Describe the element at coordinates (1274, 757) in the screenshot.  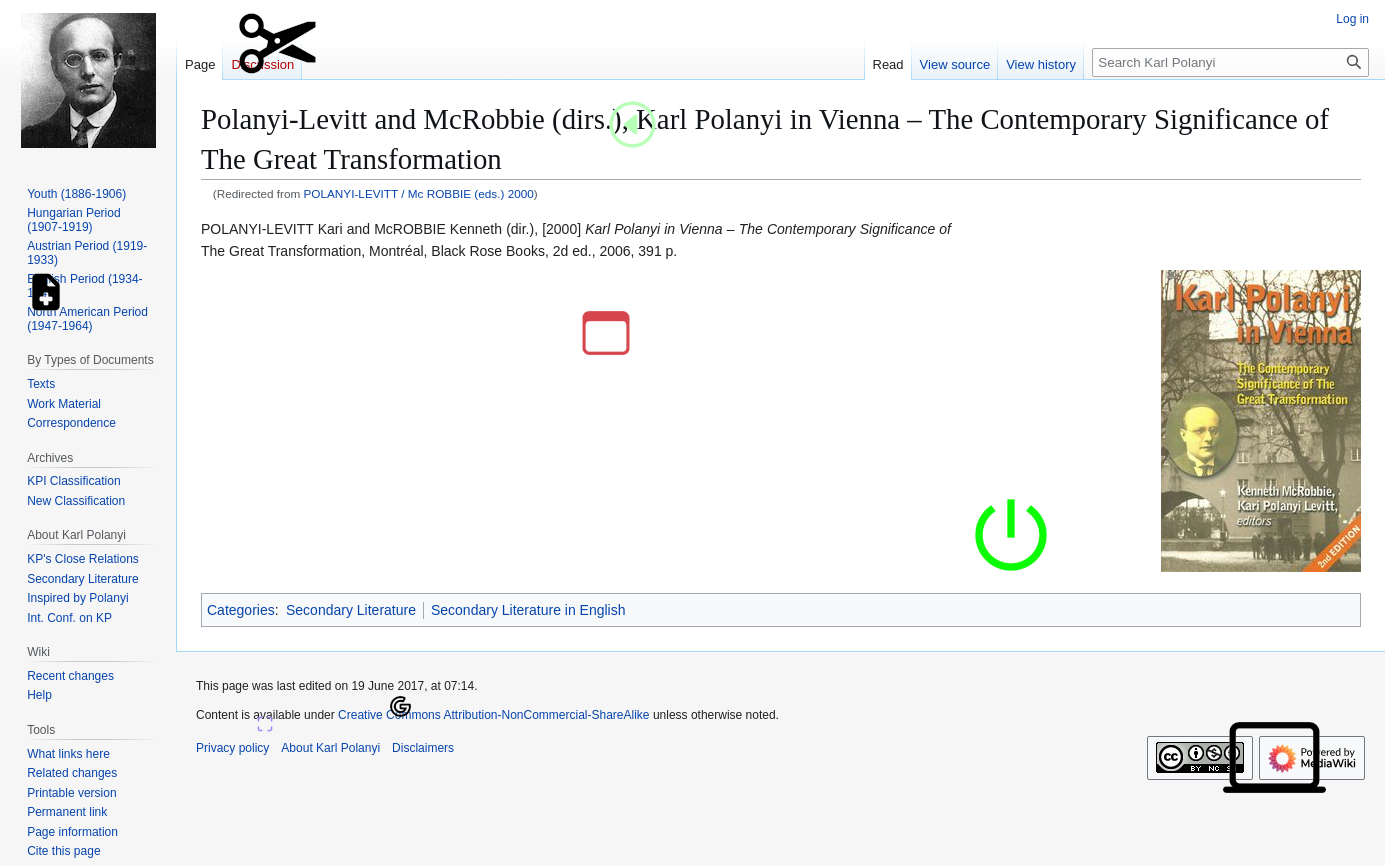
I see `switch to desktop view` at that location.